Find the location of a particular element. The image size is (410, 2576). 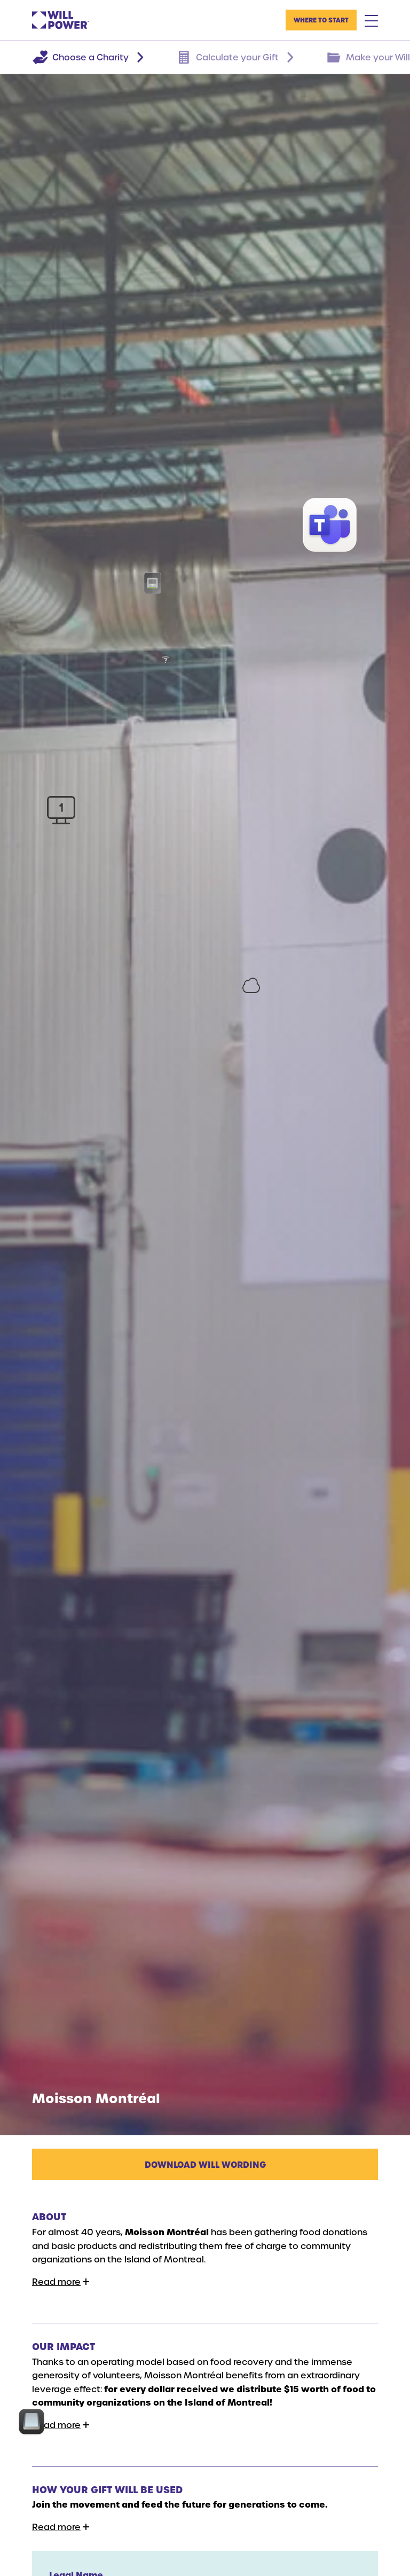

indicates no network route available is located at coordinates (165, 659).